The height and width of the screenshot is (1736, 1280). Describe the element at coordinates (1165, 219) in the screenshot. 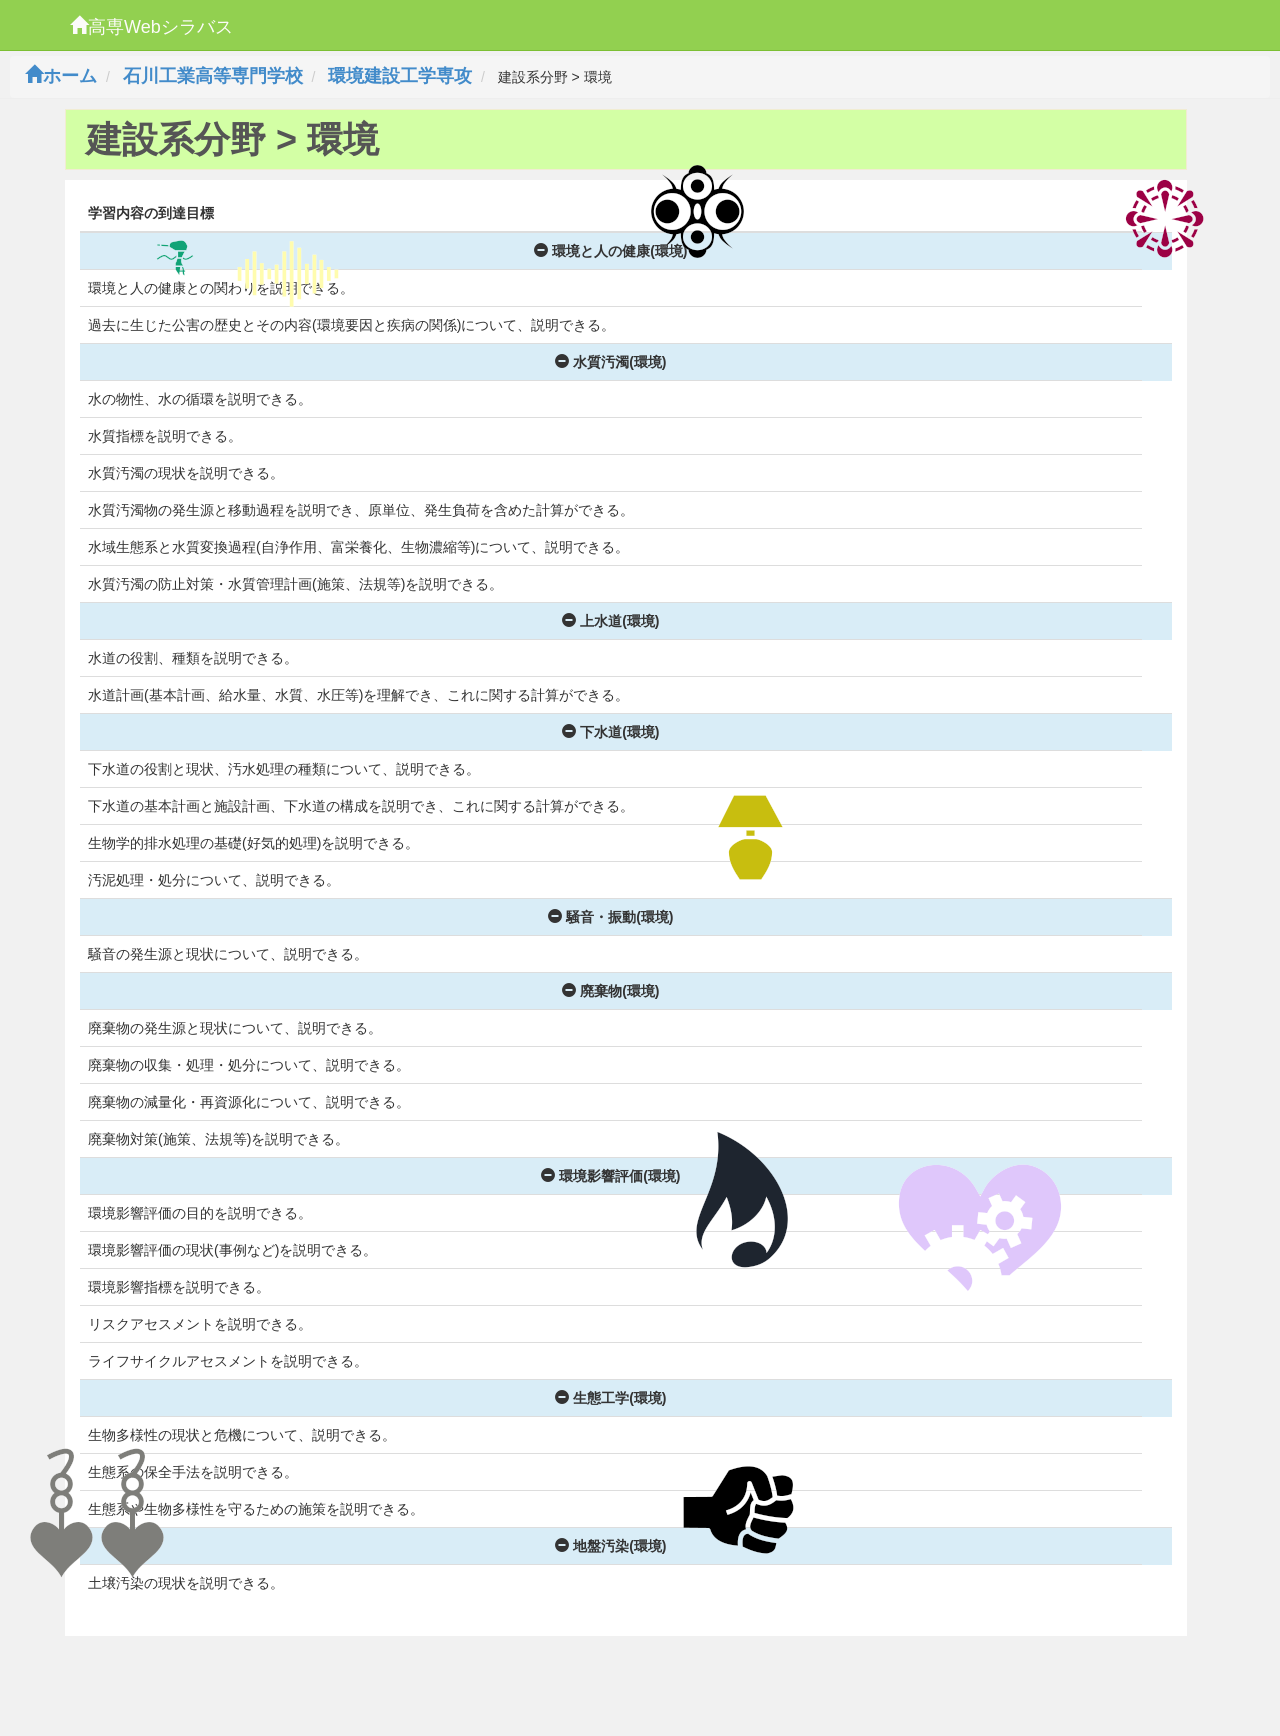

I see `represents a lamprey or parasitic creature in a game` at that location.